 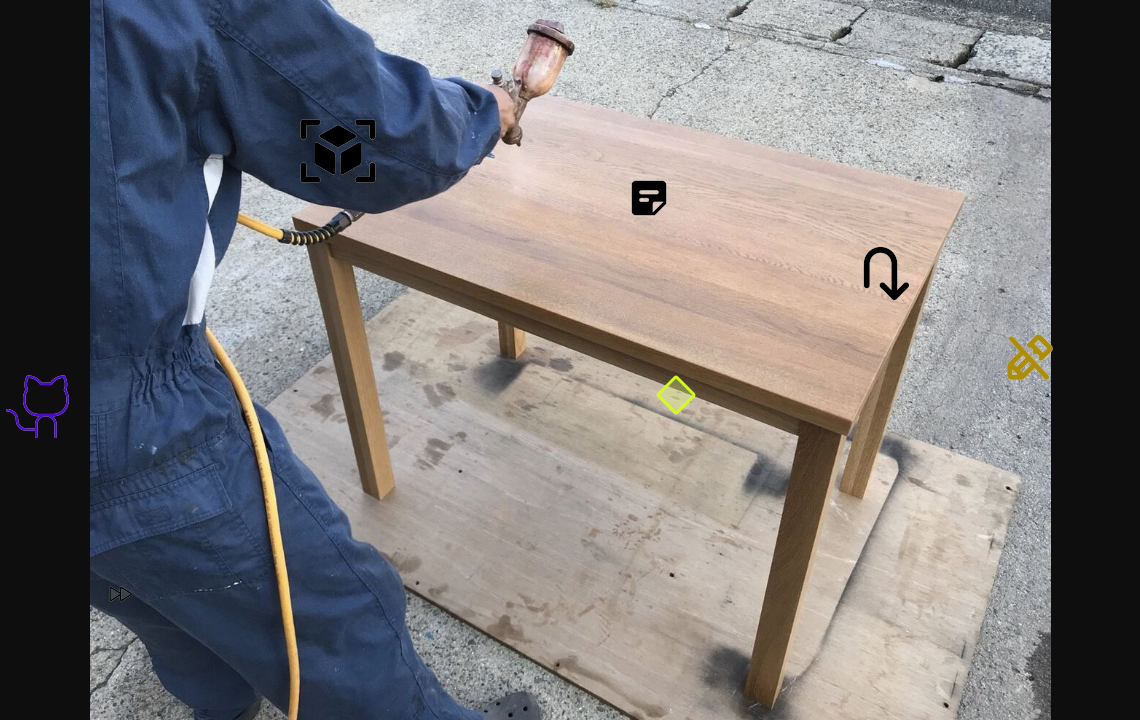 I want to click on indicates premium or pro membership status, so click(x=676, y=395).